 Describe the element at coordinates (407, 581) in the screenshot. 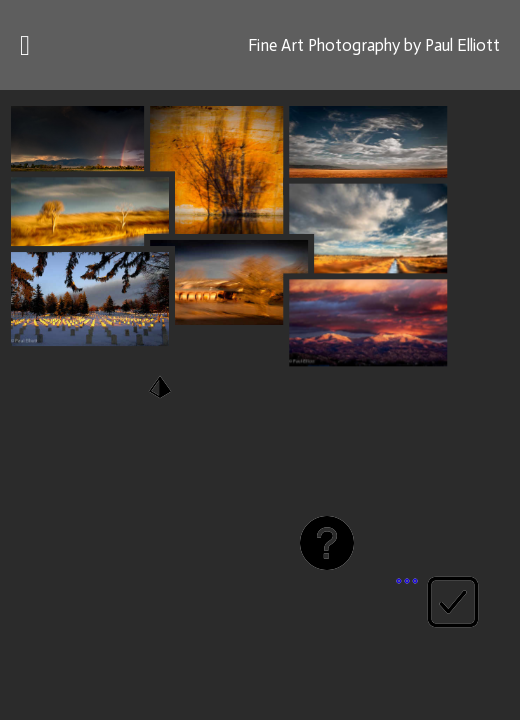

I see `access more options or actions` at that location.